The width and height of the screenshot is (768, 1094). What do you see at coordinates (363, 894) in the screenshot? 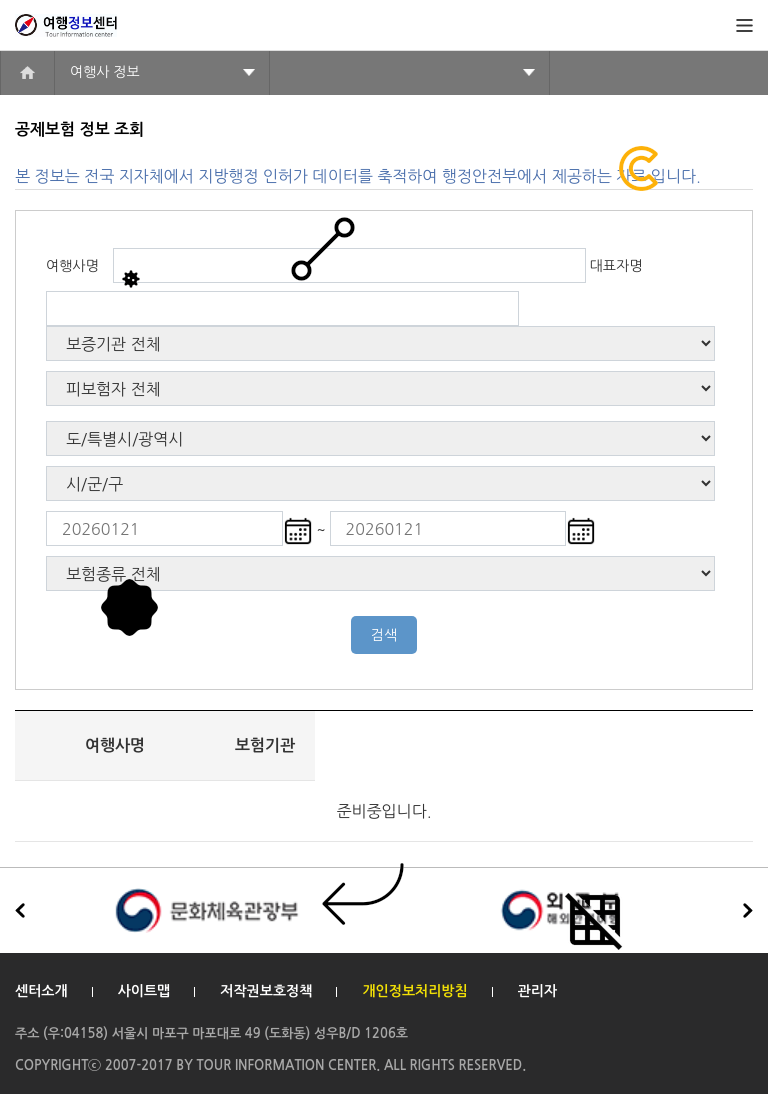
I see `reply to a message` at bounding box center [363, 894].